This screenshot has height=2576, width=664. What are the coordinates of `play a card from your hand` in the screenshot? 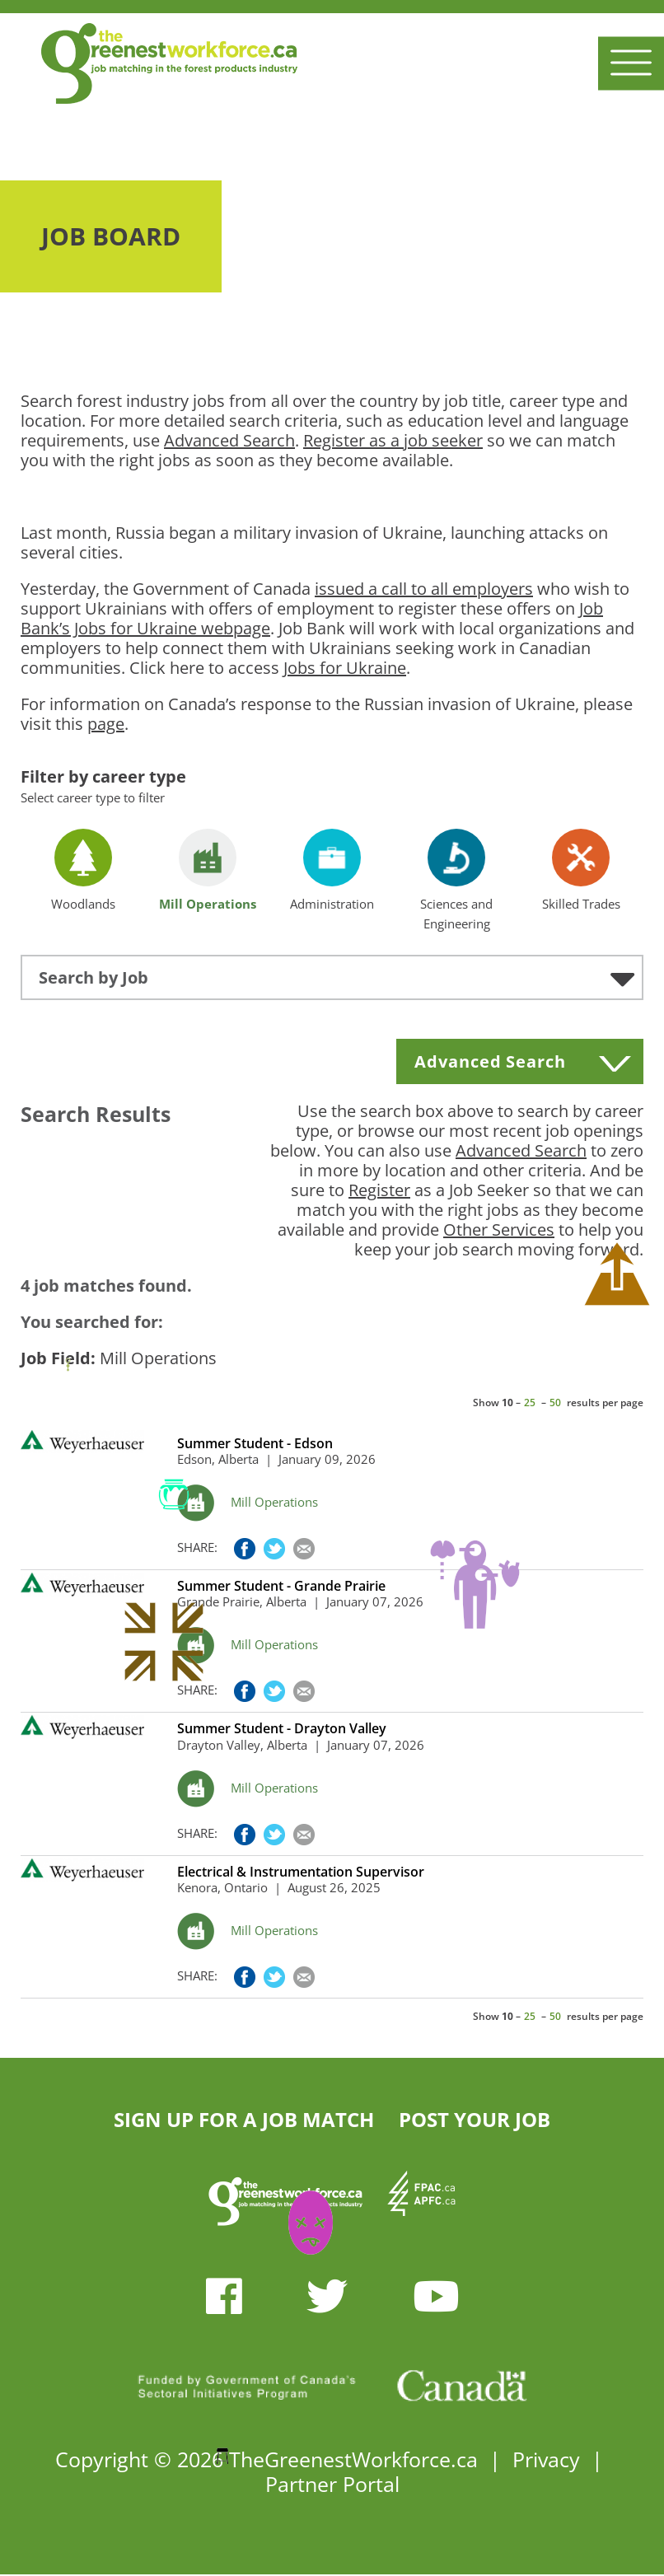 It's located at (617, 1273).